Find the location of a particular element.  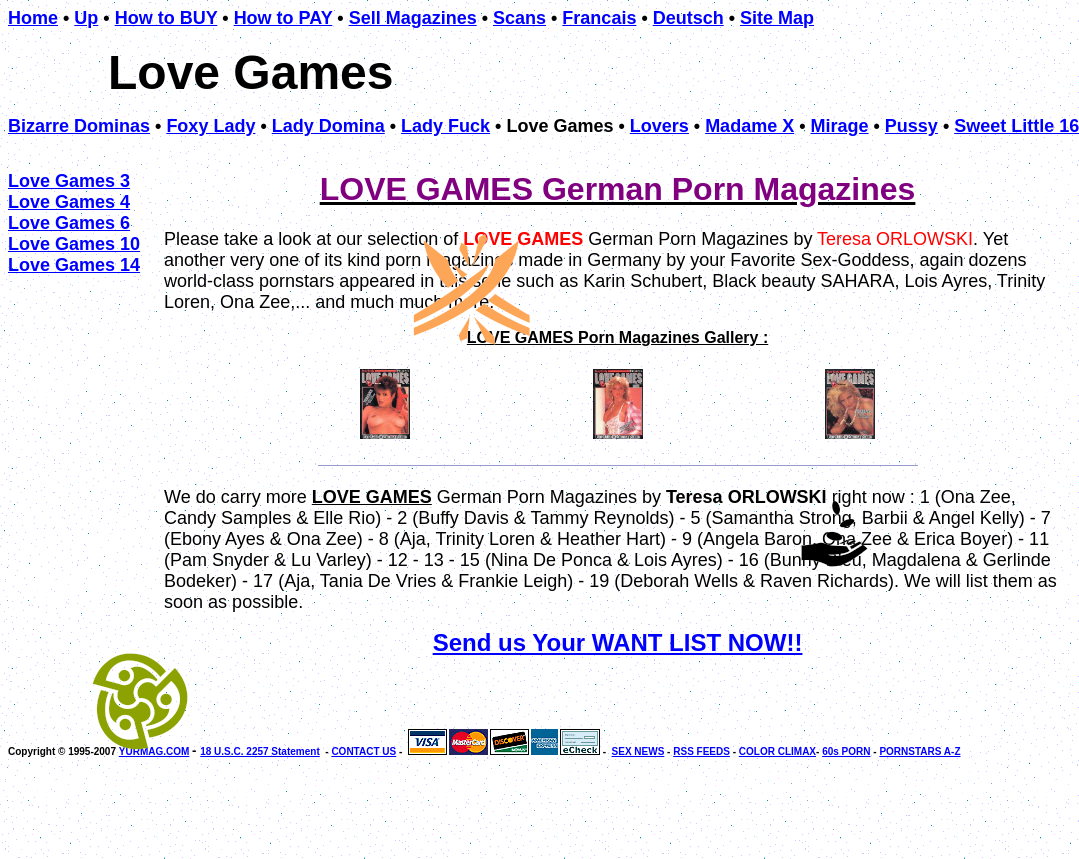

indicates maximum security or multi-factor authentication enabled is located at coordinates (140, 701).